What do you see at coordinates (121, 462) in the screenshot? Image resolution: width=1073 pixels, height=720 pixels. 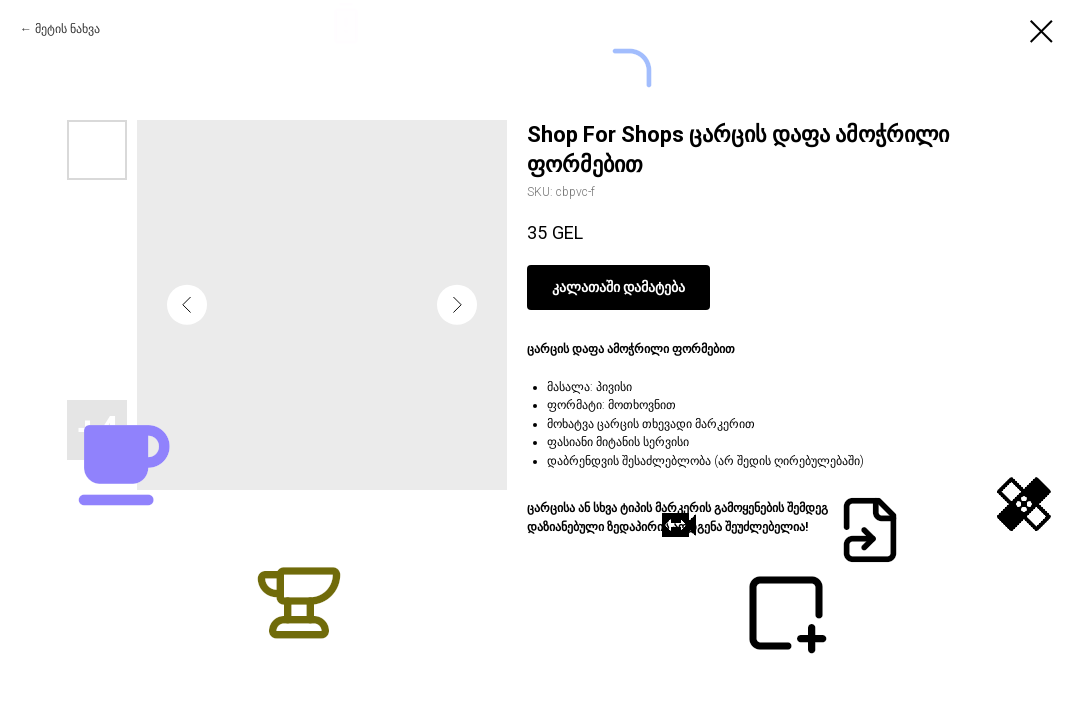 I see `find nearby coffee shops or cafés` at bounding box center [121, 462].